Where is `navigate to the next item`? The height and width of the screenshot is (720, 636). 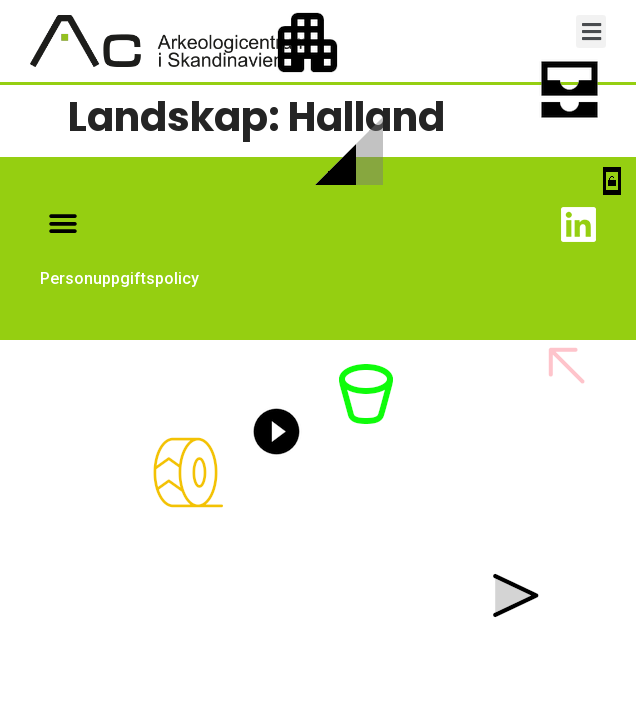
navigate to the next item is located at coordinates (512, 595).